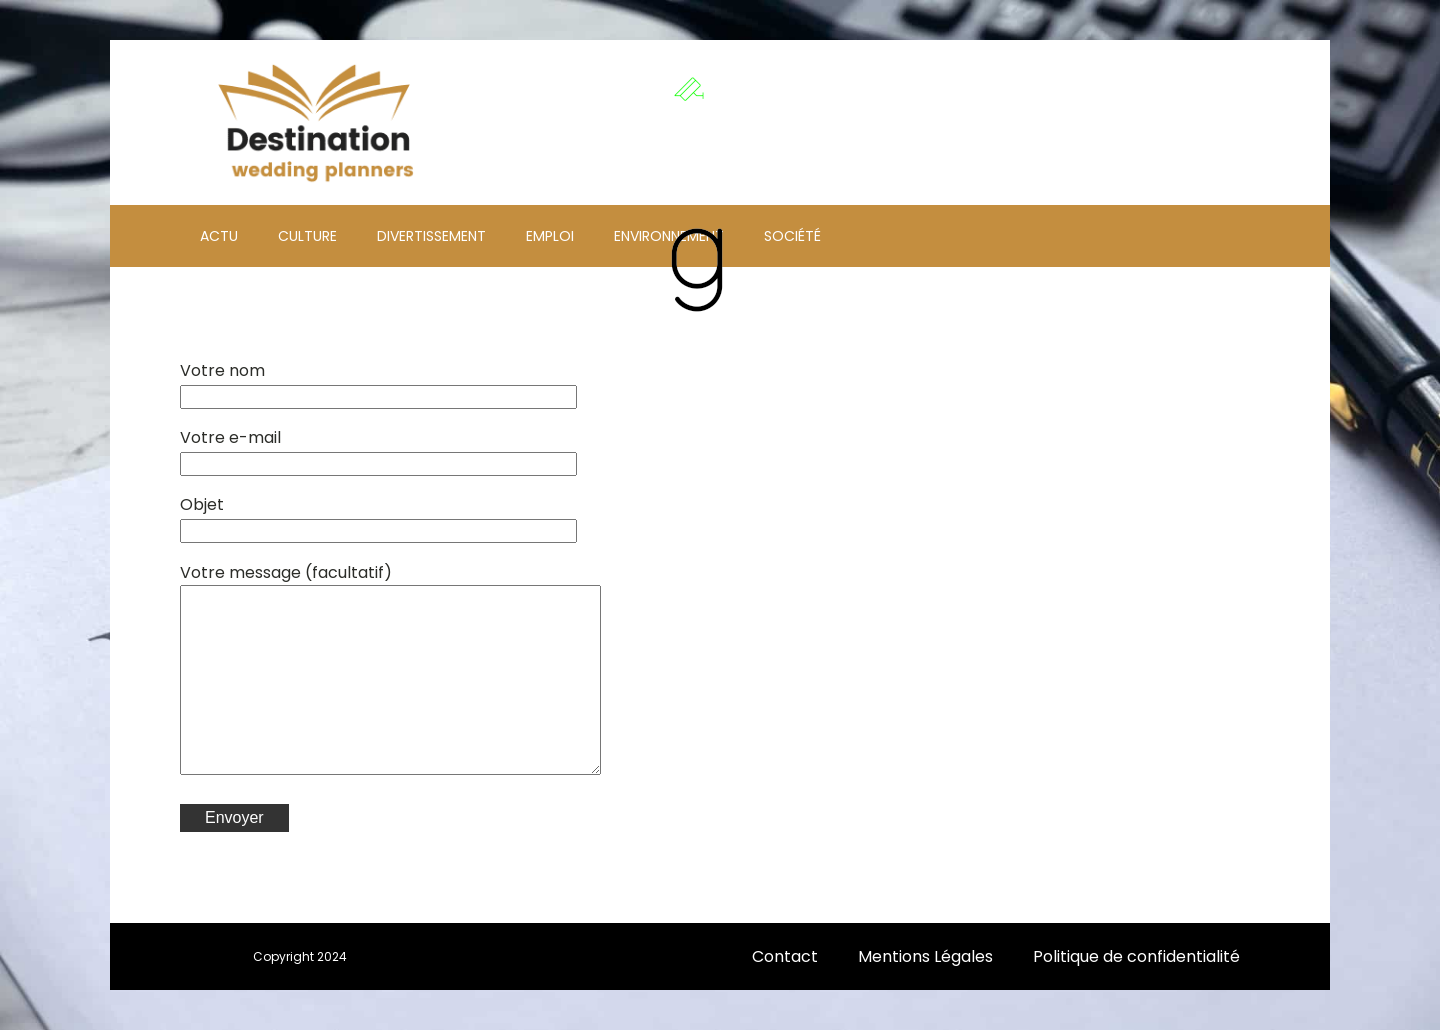 The height and width of the screenshot is (1030, 1440). What do you see at coordinates (689, 91) in the screenshot?
I see `access security camera settings` at bounding box center [689, 91].